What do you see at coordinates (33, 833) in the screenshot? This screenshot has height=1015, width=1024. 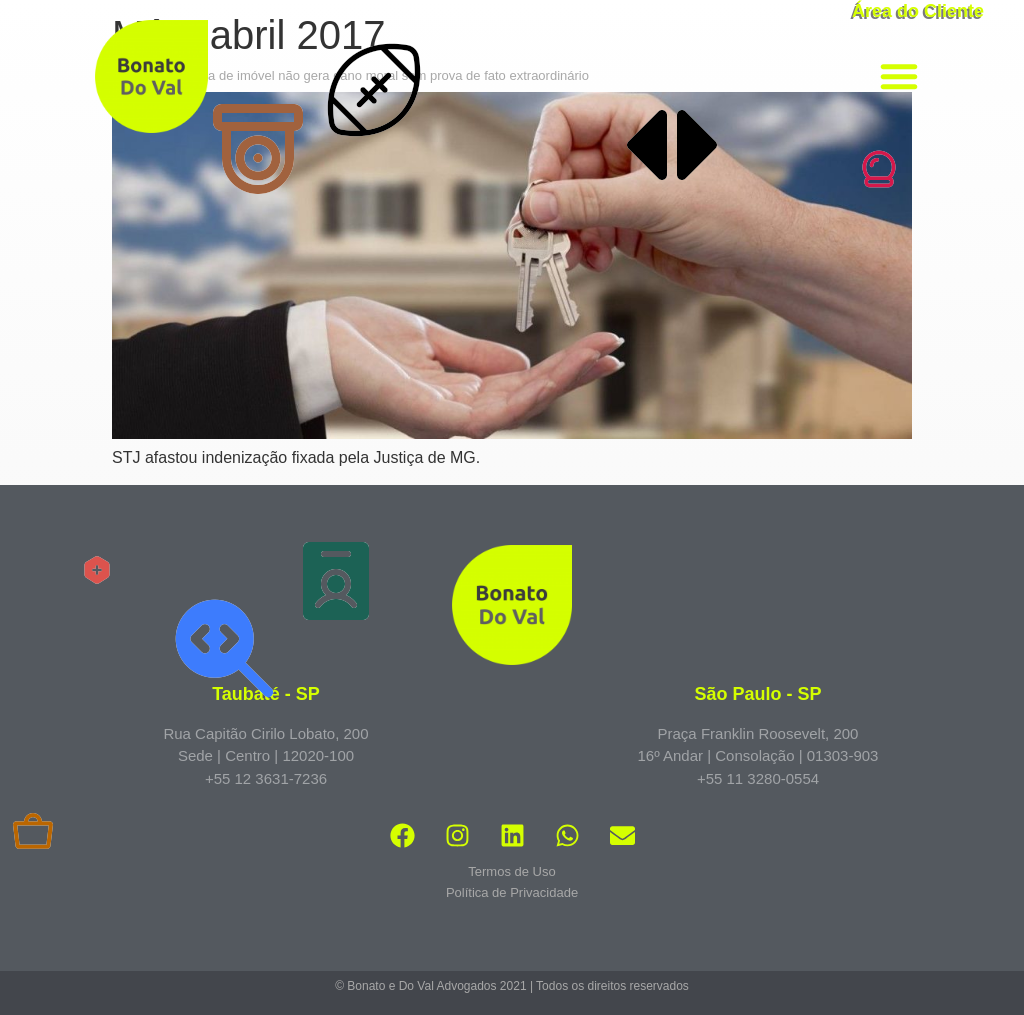 I see `view your shopping bag` at bounding box center [33, 833].